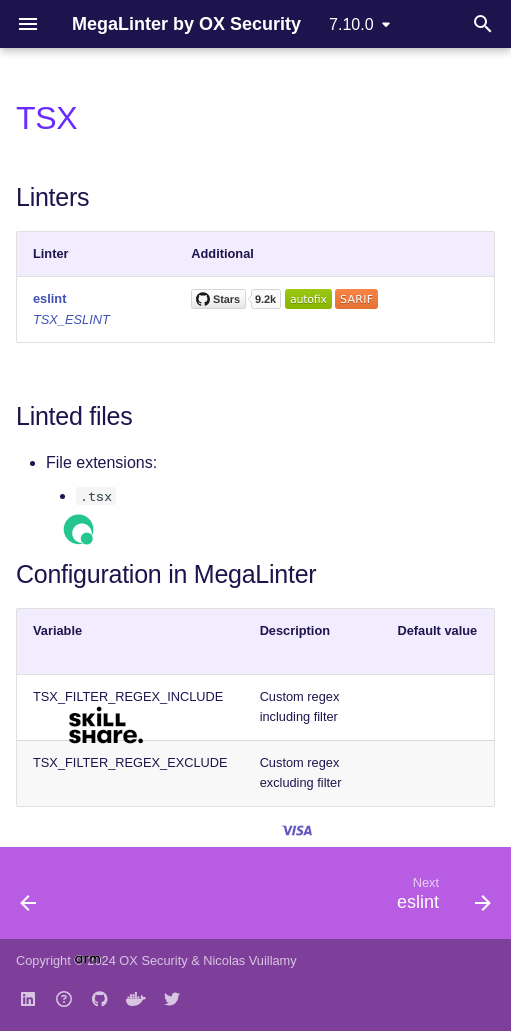  I want to click on quinscape company logo, so click(78, 529).